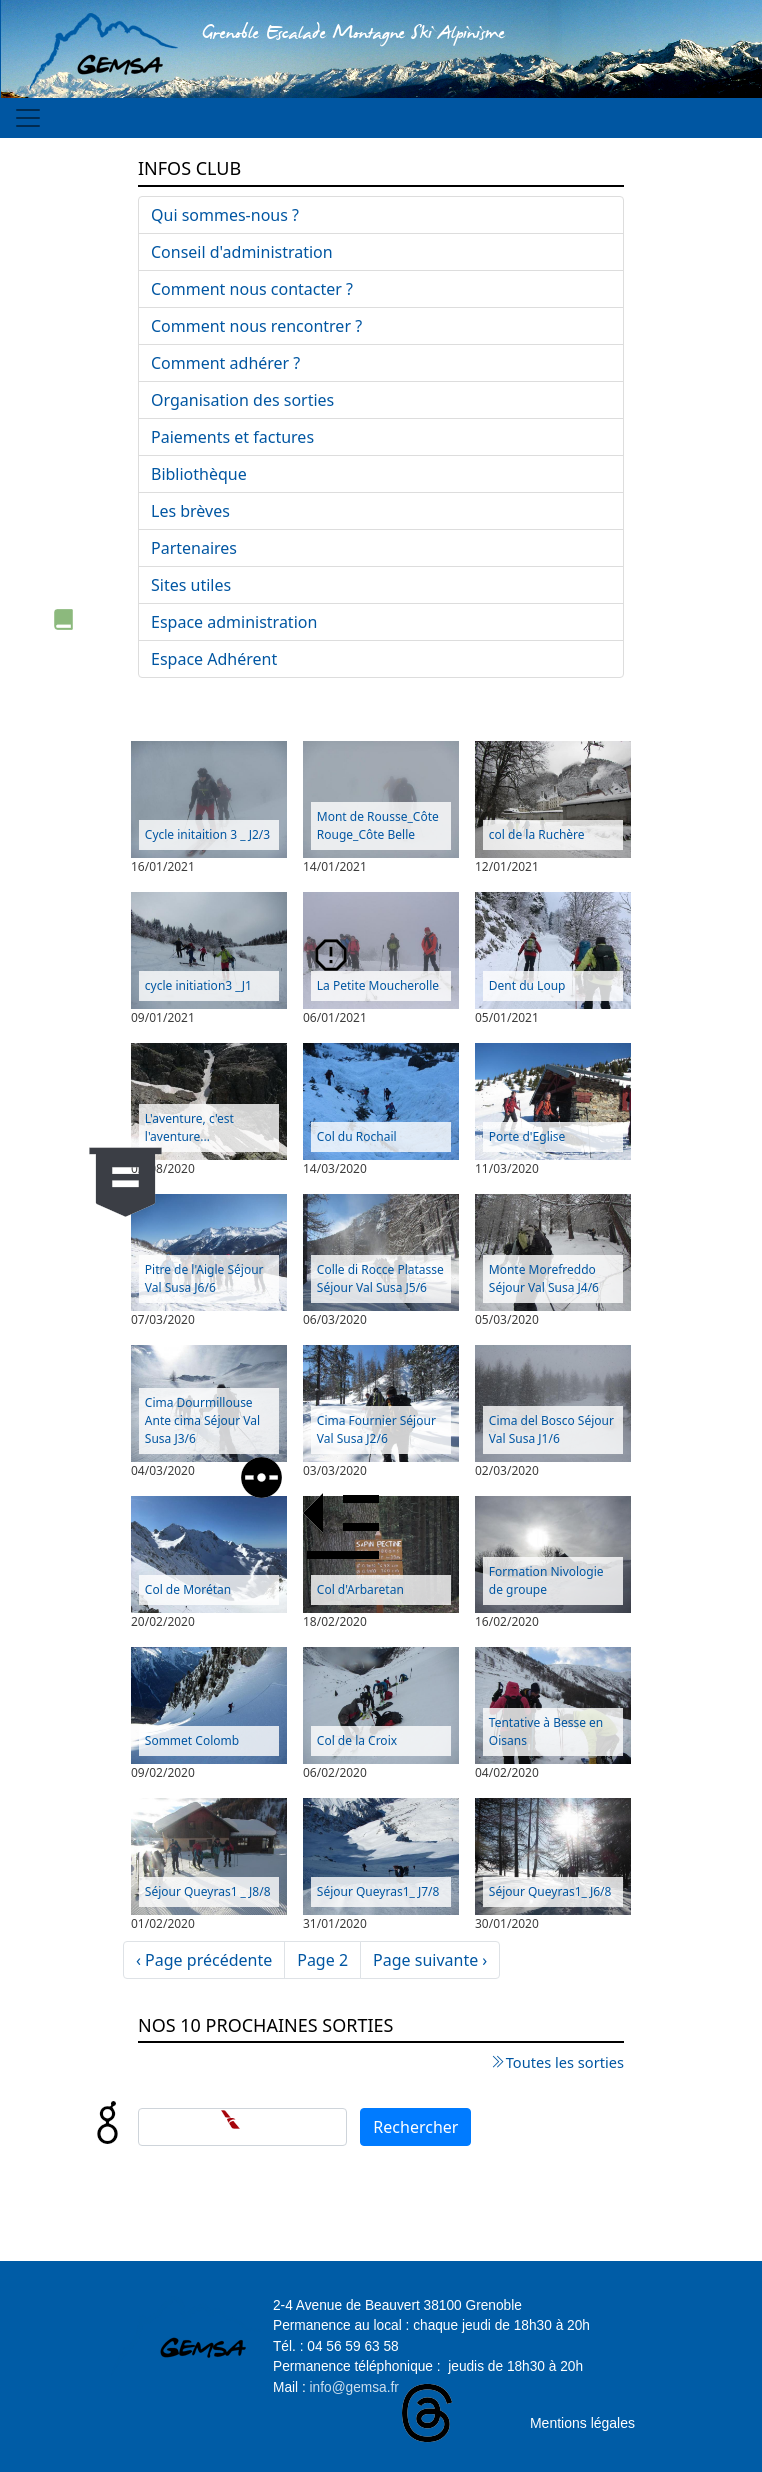 This screenshot has width=762, height=2472. Describe the element at coordinates (125, 1180) in the screenshot. I see `honor badge or achievement indicator` at that location.